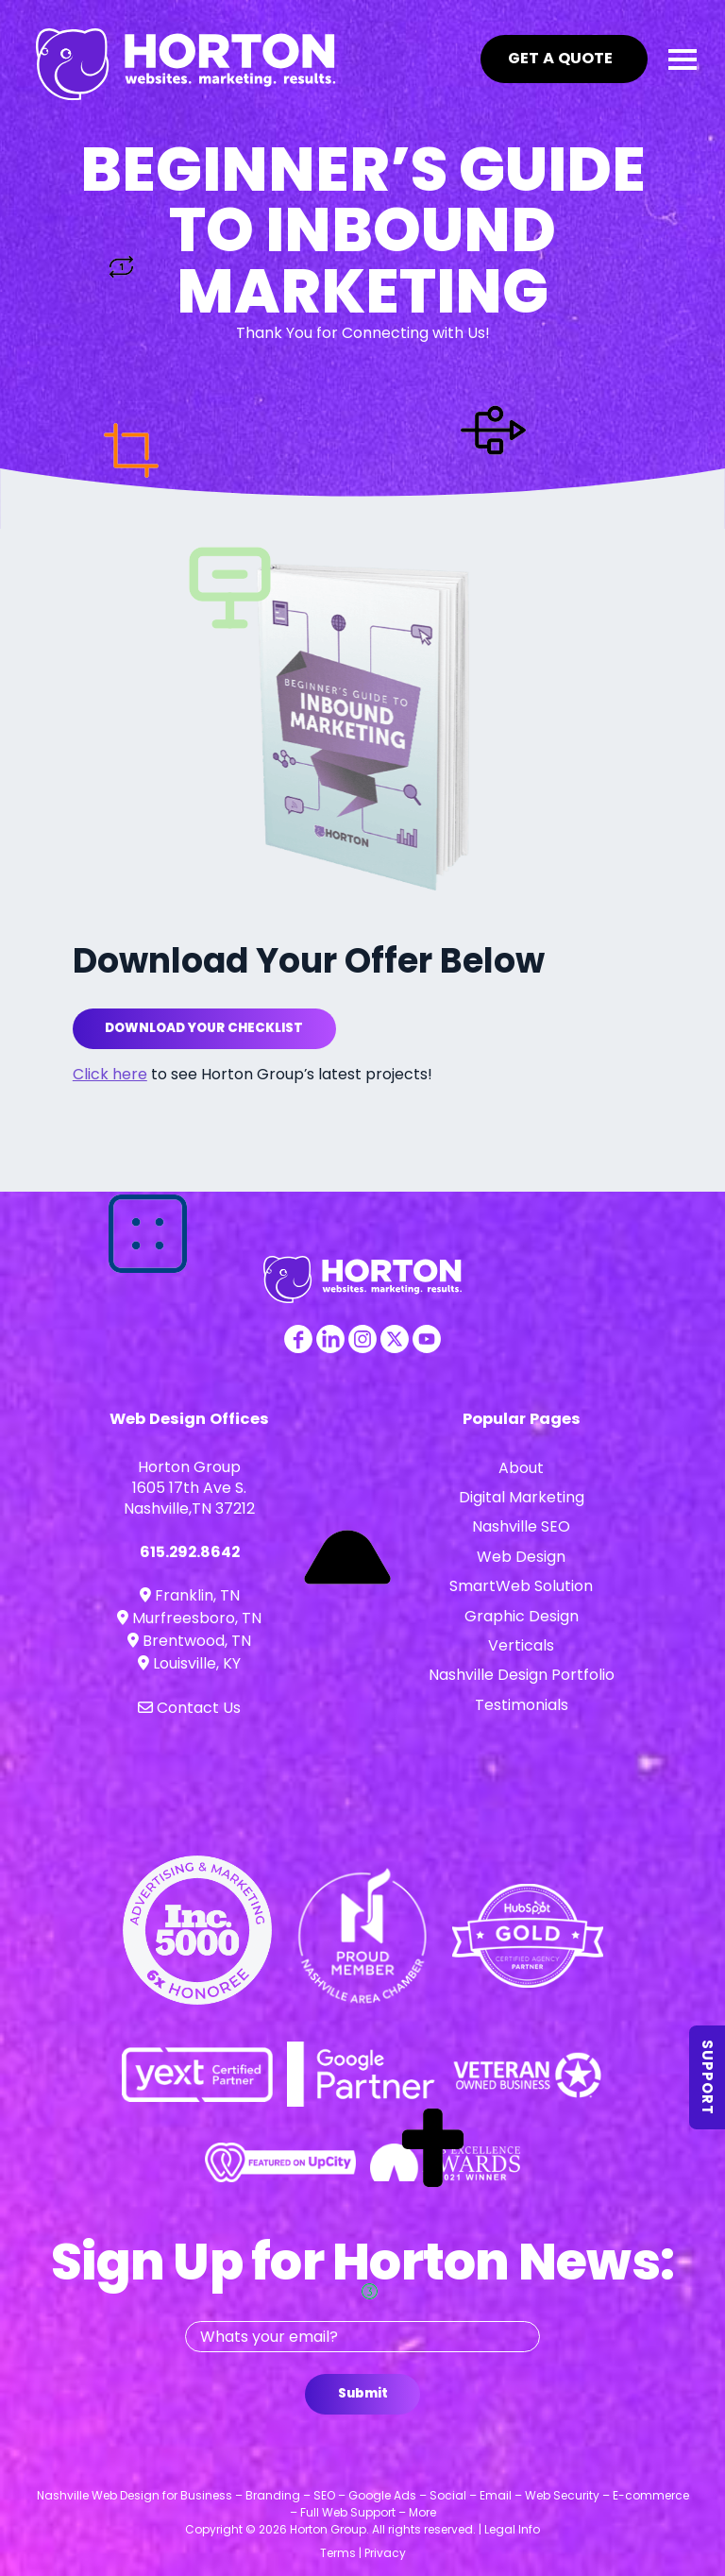 This screenshot has width=725, height=2576. Describe the element at coordinates (147, 1233) in the screenshot. I see `roll or randomize with a value of four` at that location.